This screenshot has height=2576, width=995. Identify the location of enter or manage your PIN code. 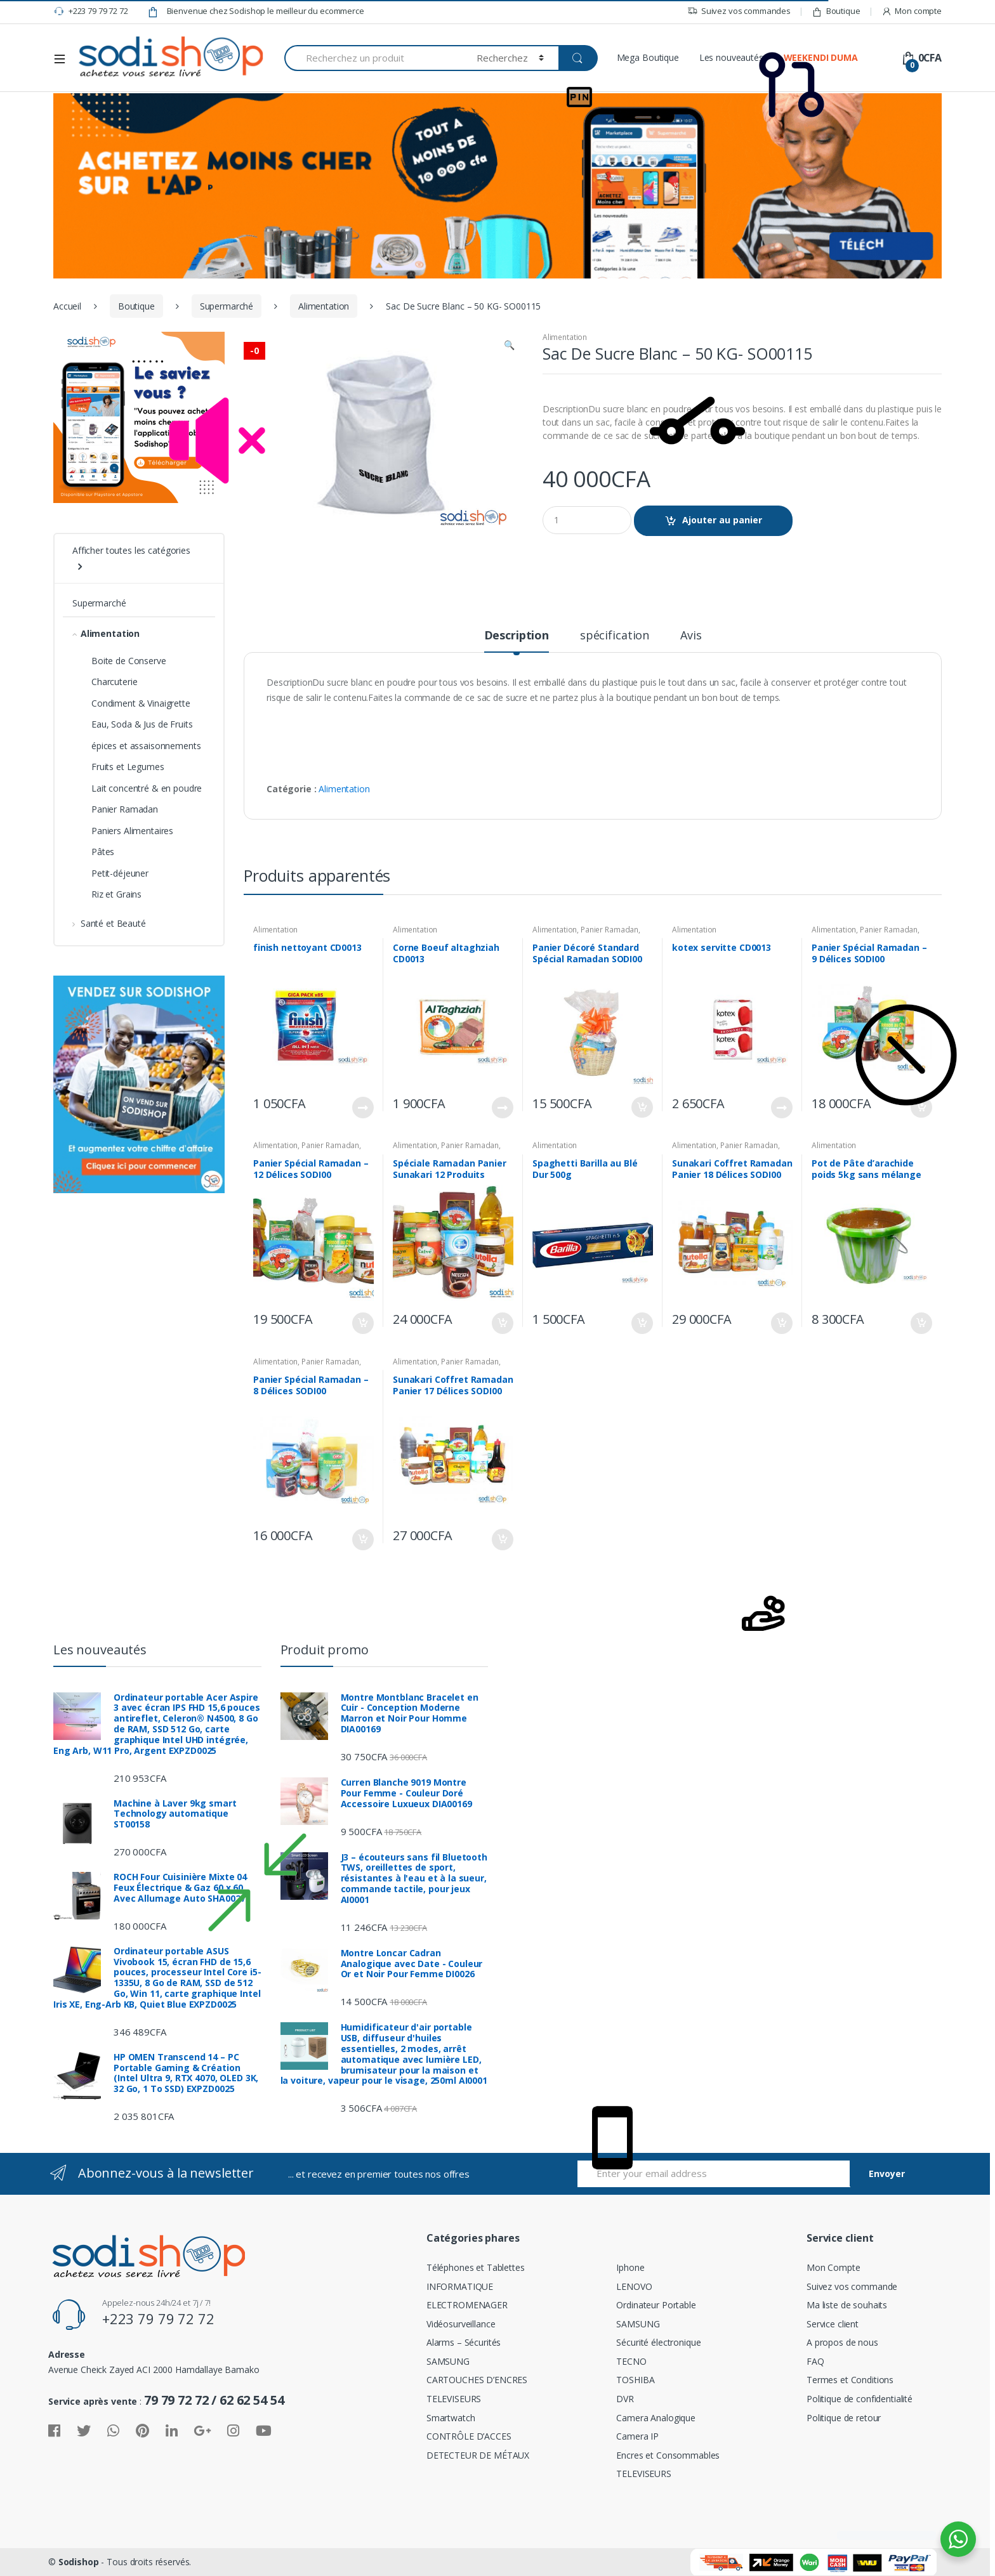
(579, 97).